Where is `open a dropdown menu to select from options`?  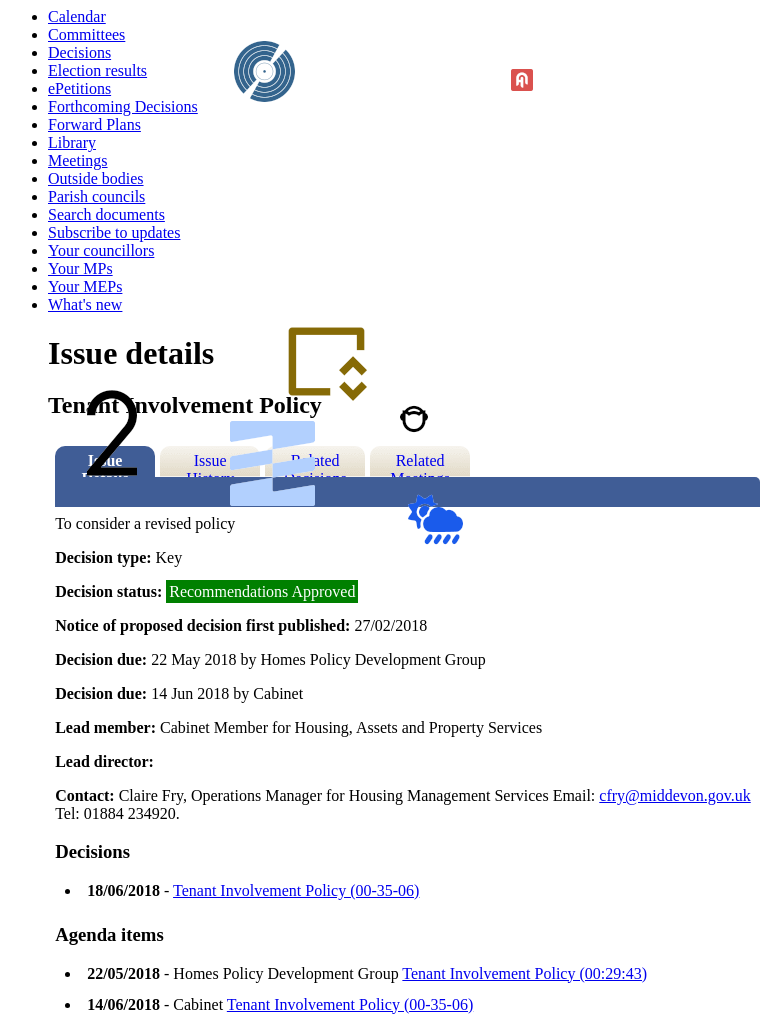 open a dropdown menu to select from options is located at coordinates (326, 361).